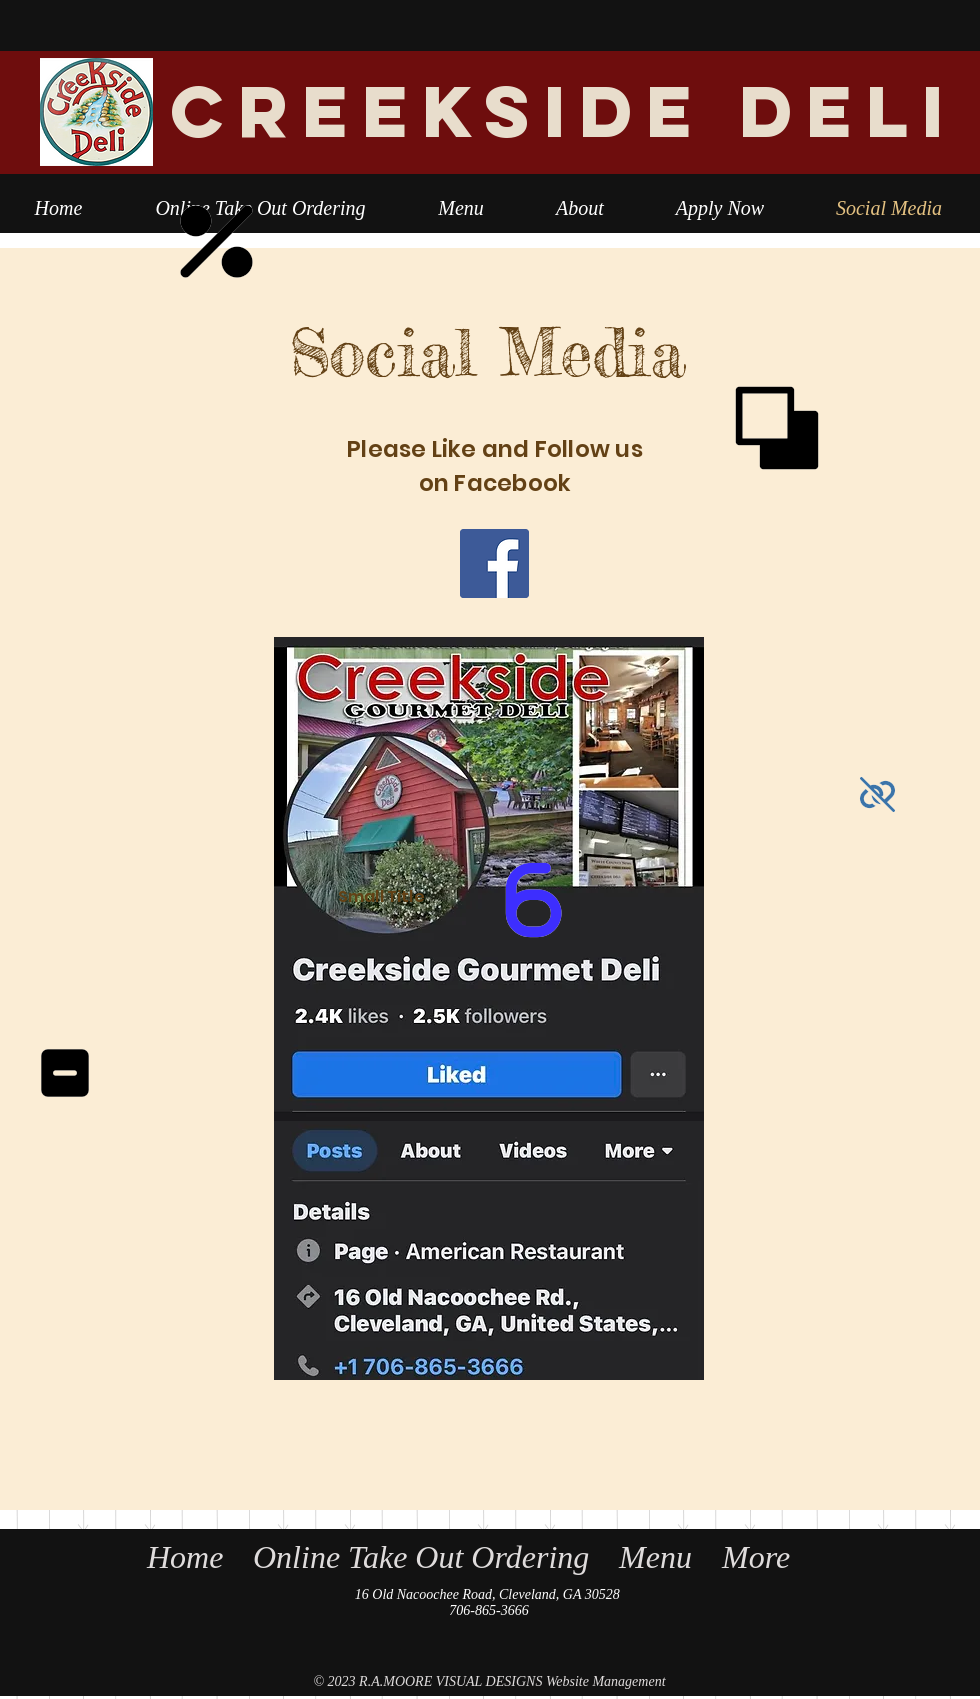  Describe the element at coordinates (777, 428) in the screenshot. I see `subtract or remove a layer from selection` at that location.